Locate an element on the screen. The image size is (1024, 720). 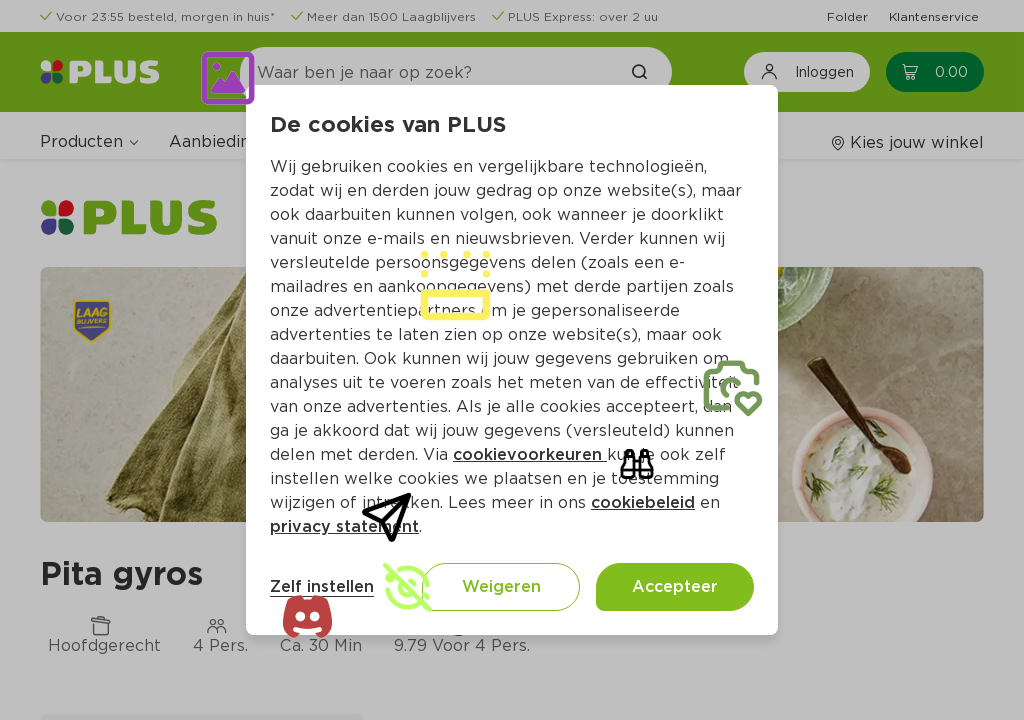
mark photo as favorite is located at coordinates (731, 385).